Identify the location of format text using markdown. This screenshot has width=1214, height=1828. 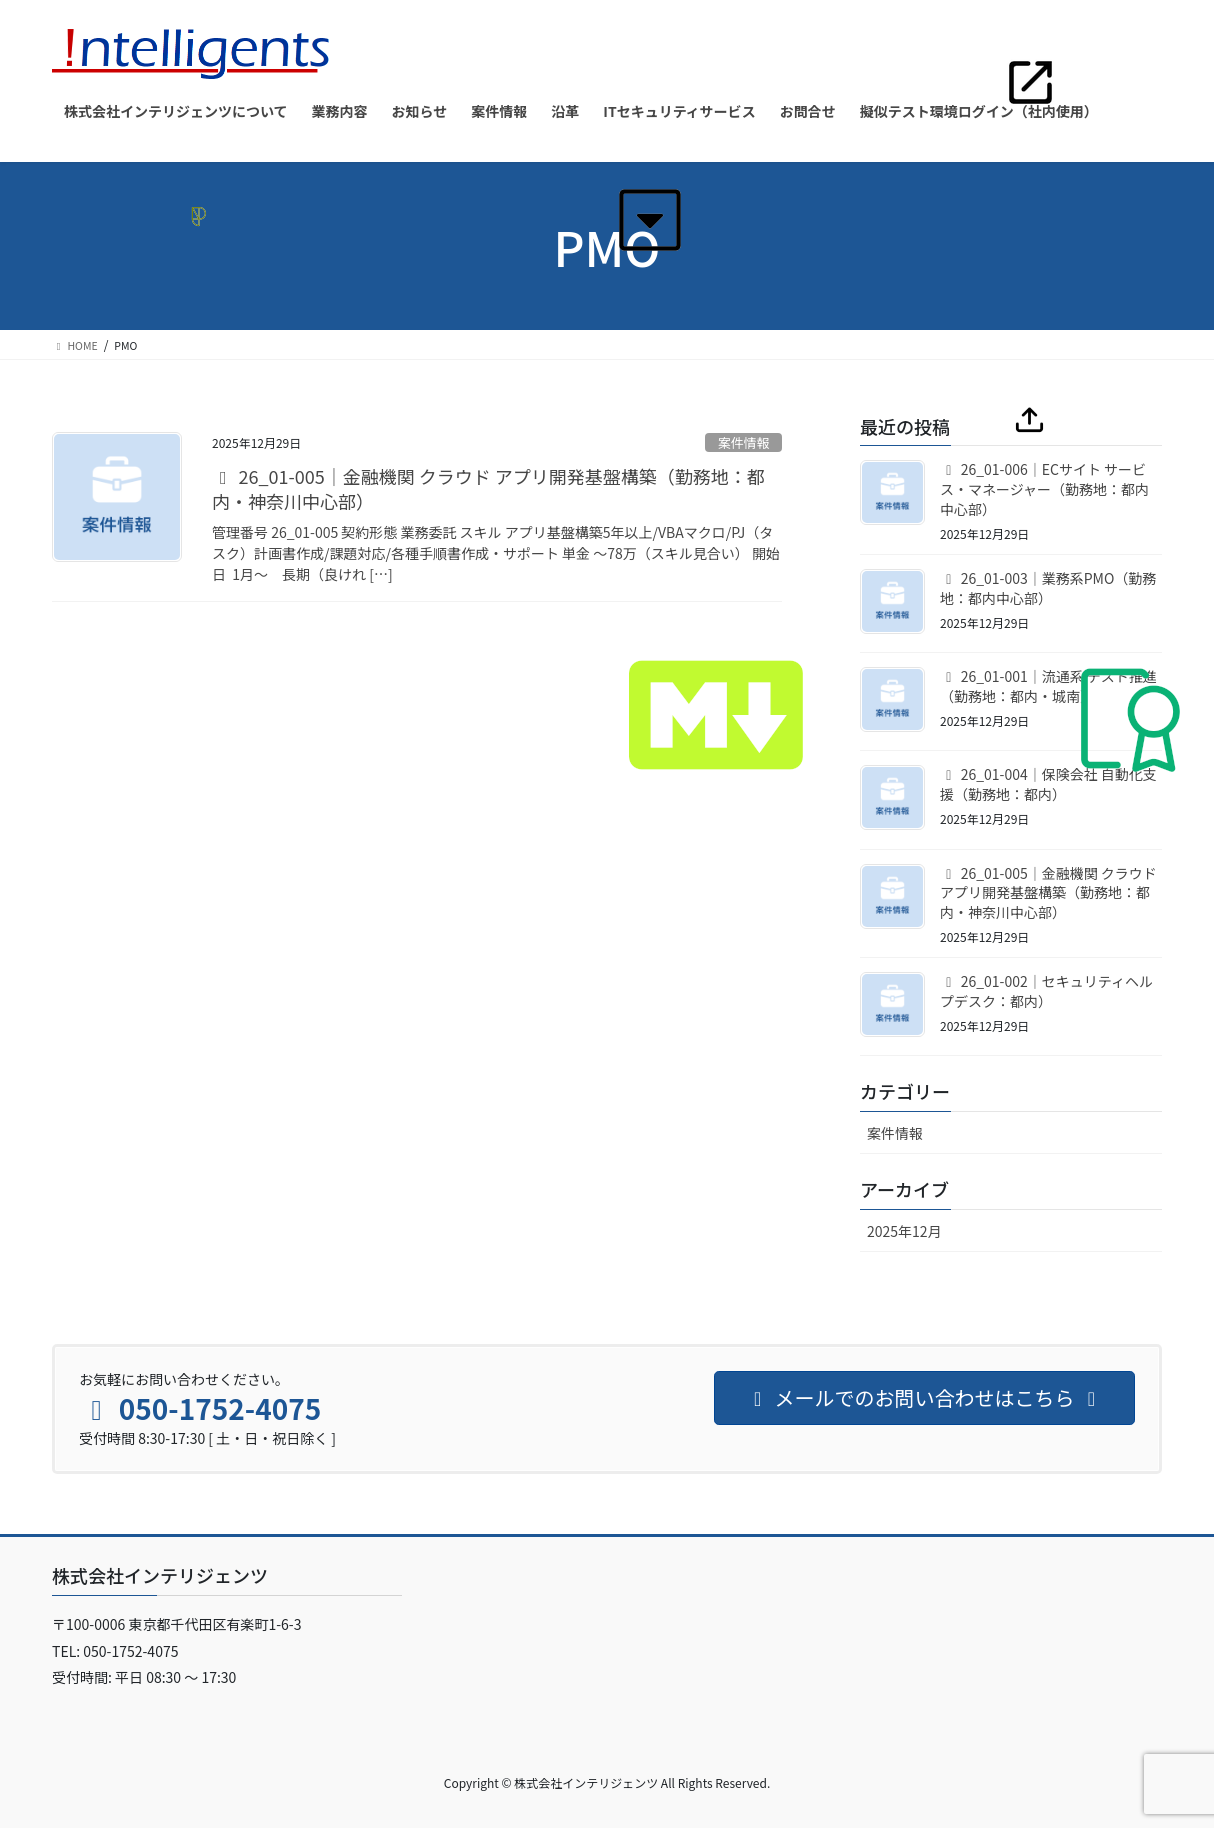
(716, 715).